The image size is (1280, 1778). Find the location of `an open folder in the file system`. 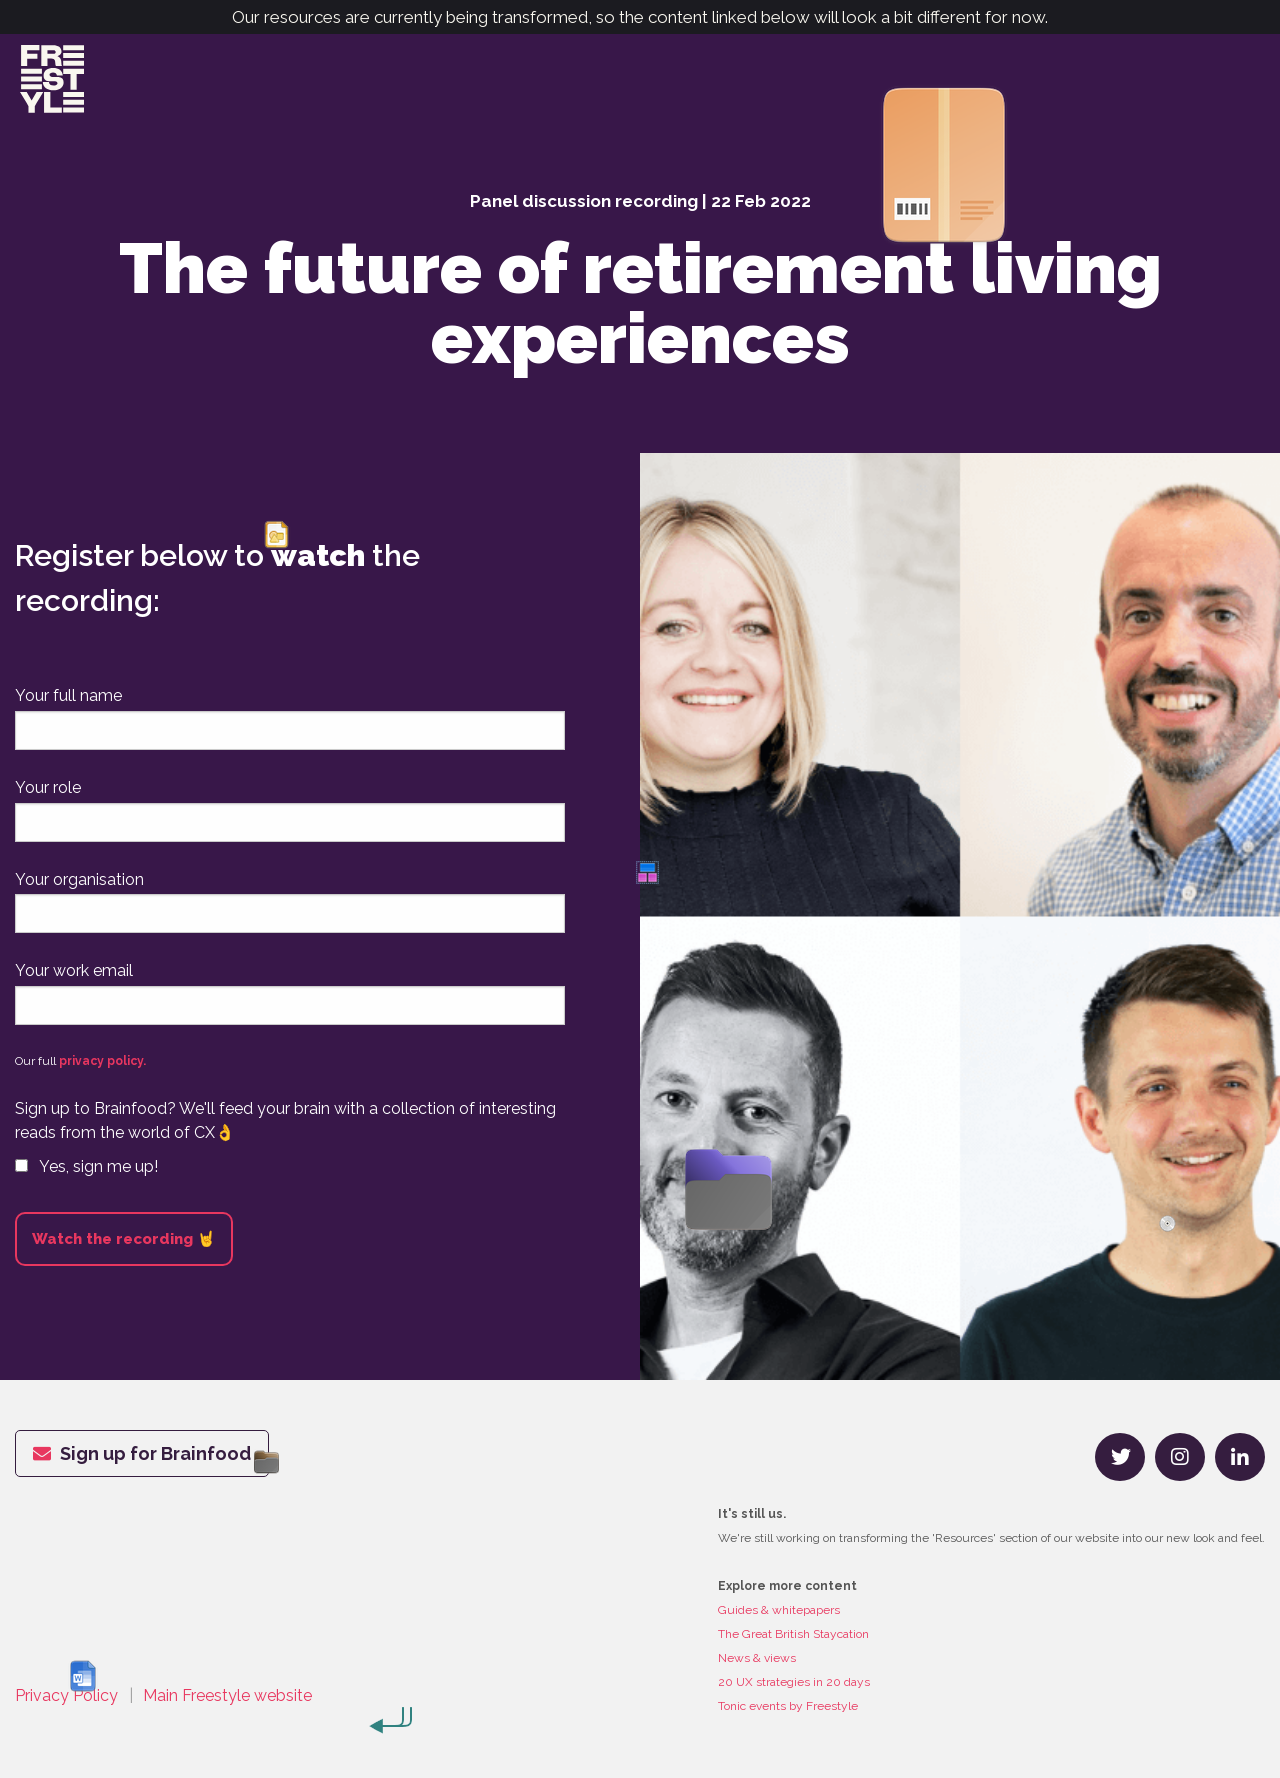

an open folder in the file system is located at coordinates (728, 1189).